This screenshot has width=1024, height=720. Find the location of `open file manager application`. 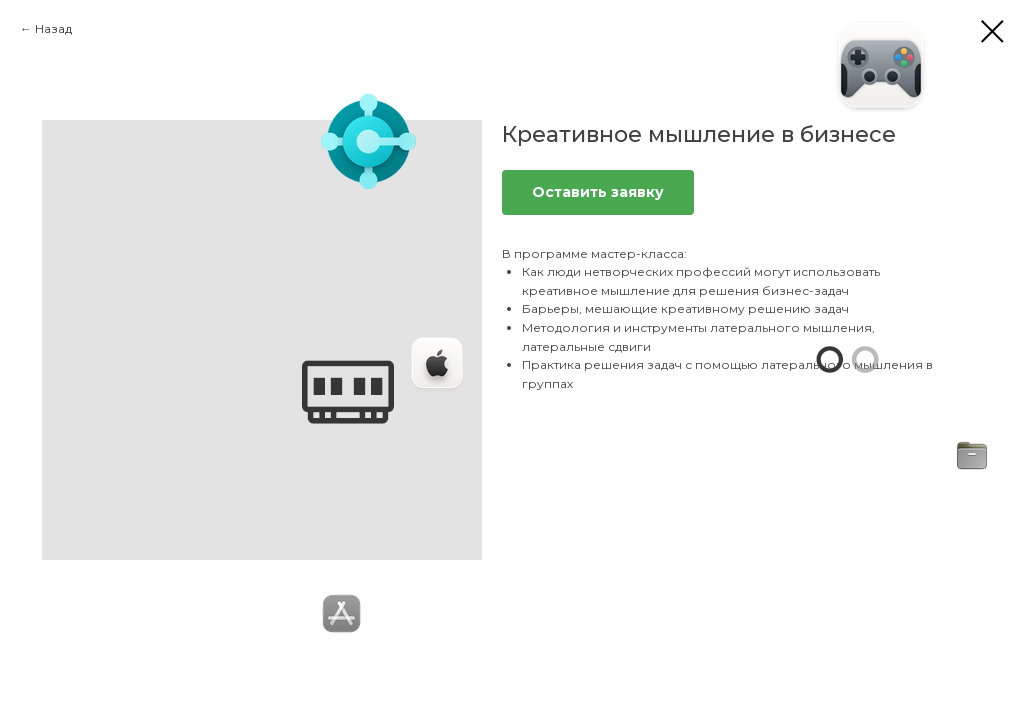

open file manager application is located at coordinates (972, 455).